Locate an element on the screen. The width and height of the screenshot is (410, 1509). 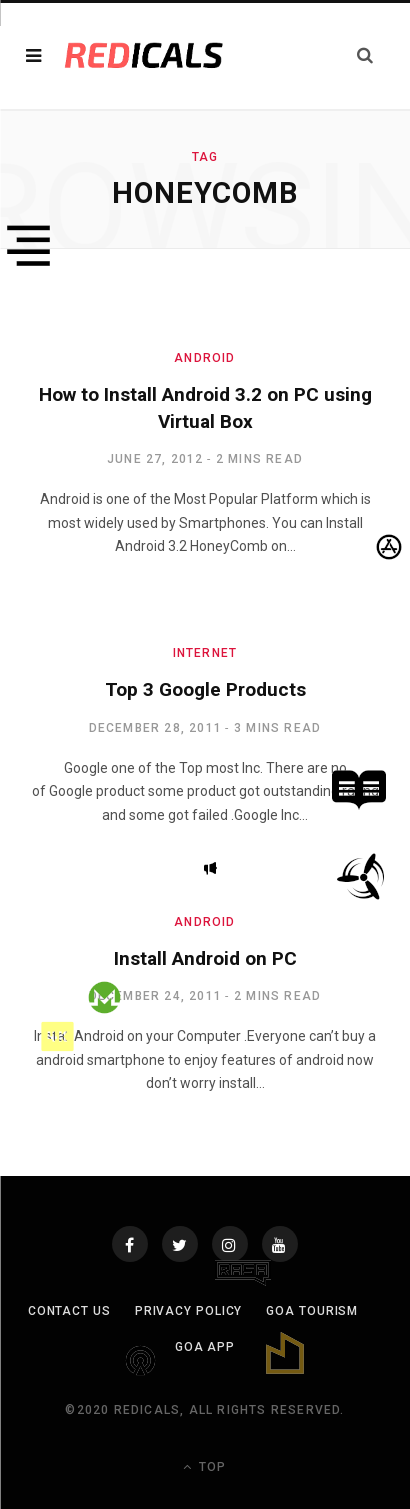
align text to the right is located at coordinates (28, 244).